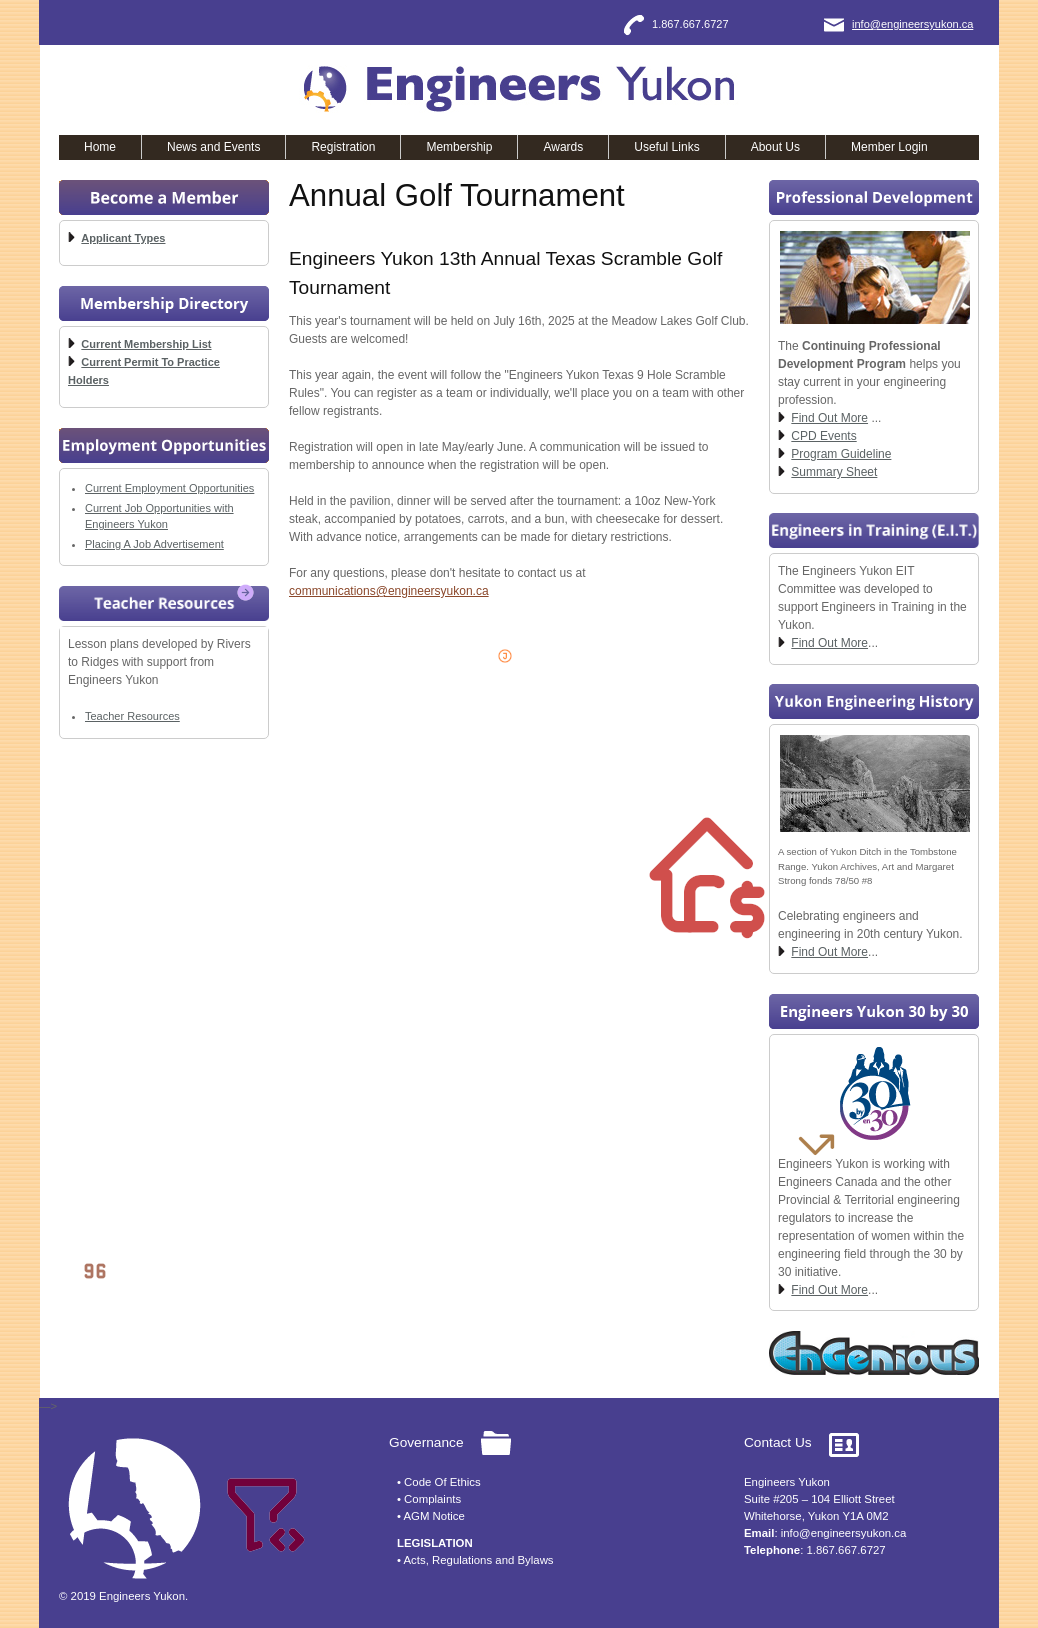 The image size is (1038, 1628). I want to click on indicates items or contacts starting with the letter J, so click(505, 656).